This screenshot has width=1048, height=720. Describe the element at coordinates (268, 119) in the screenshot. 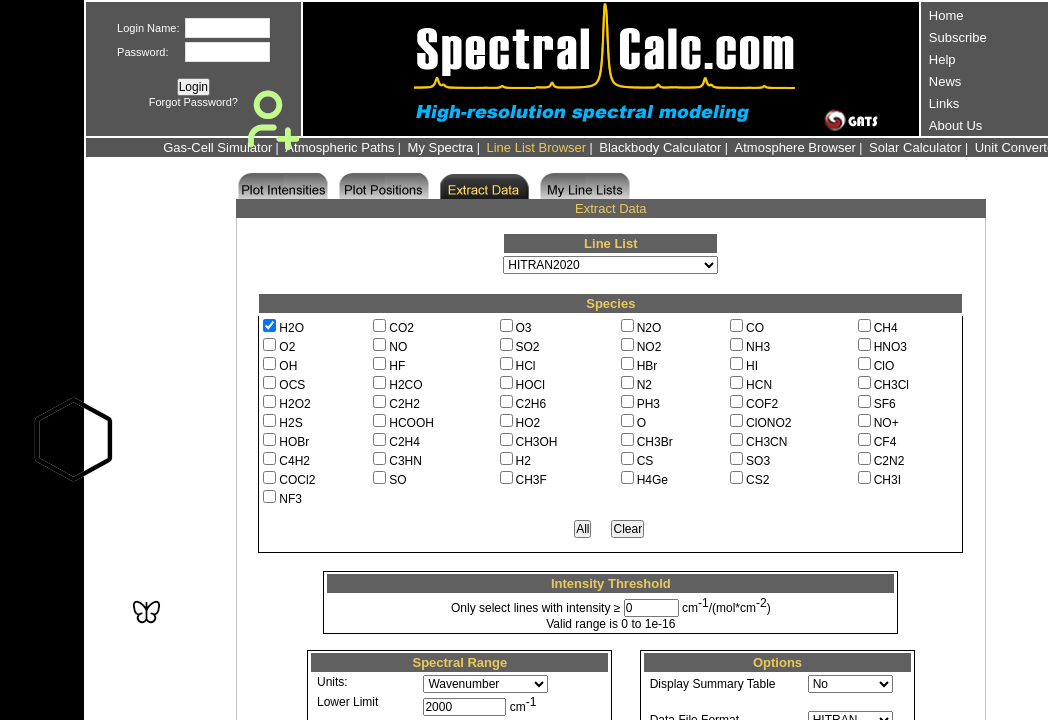

I see `add a new contact or friend` at that location.